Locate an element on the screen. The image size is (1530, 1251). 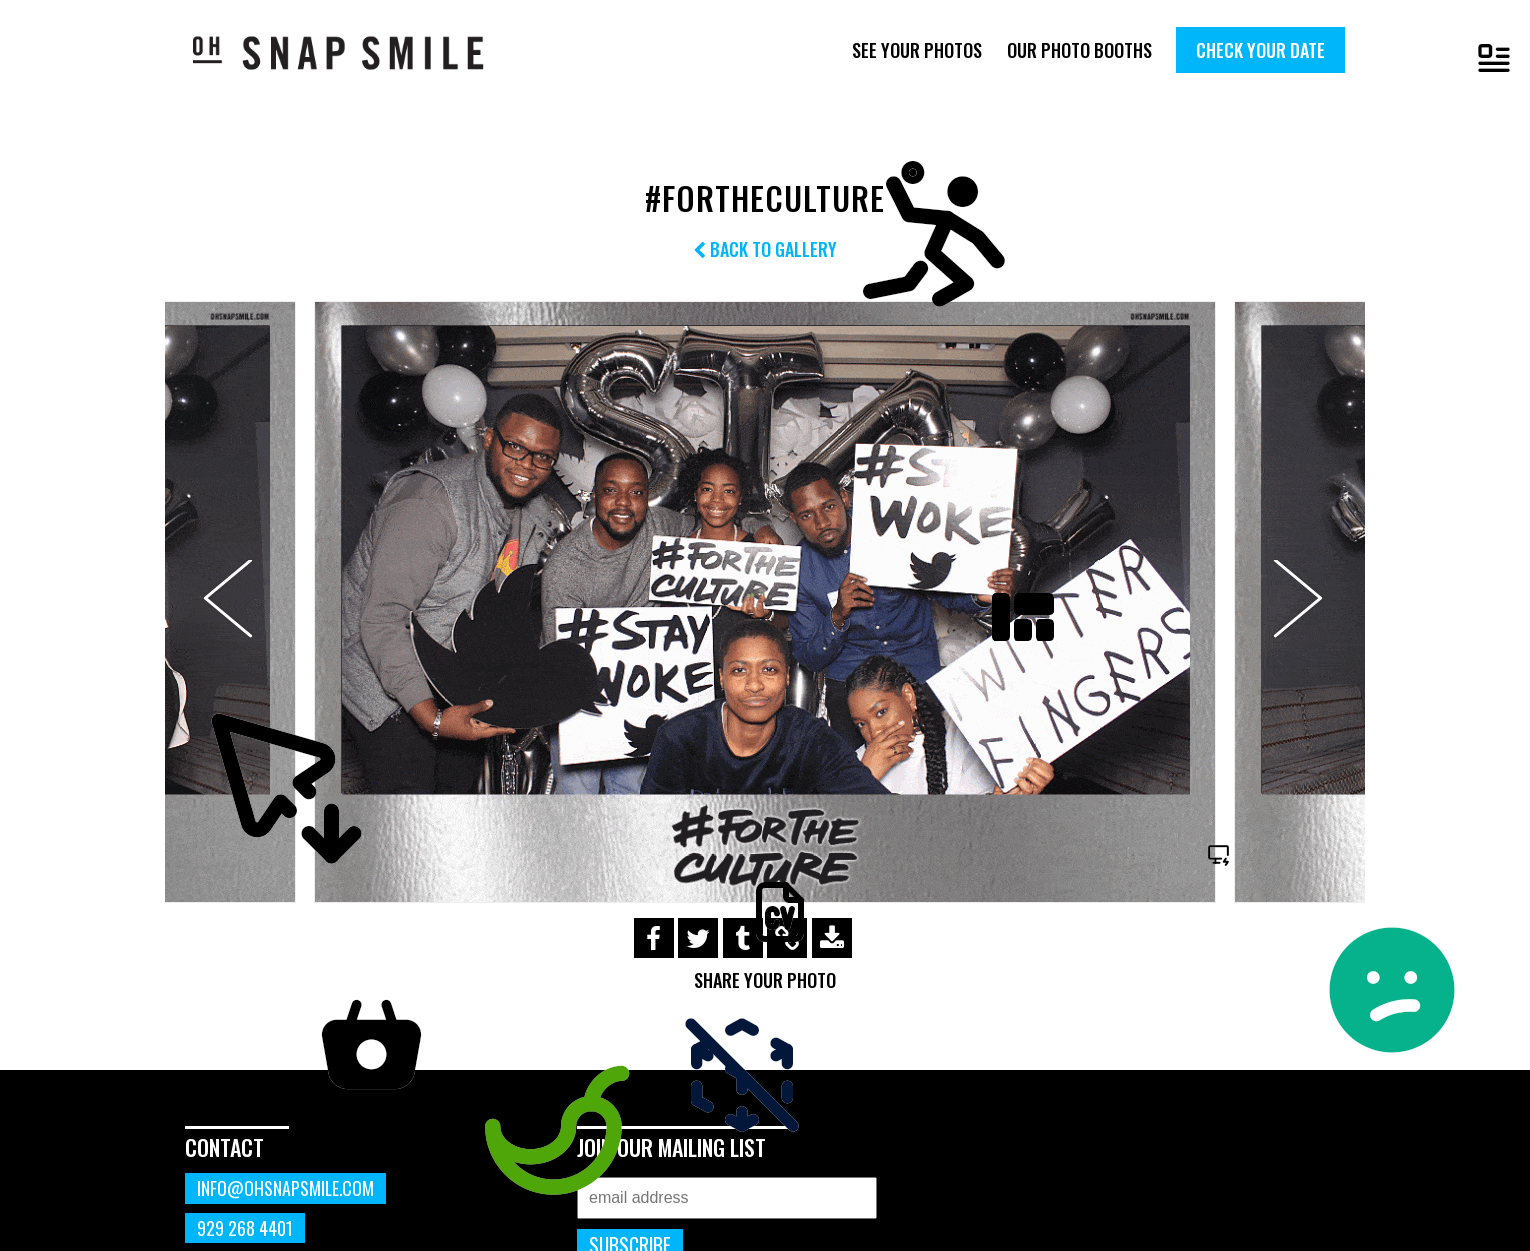
switch to quilt or mosaic view layout is located at coordinates (1021, 619).